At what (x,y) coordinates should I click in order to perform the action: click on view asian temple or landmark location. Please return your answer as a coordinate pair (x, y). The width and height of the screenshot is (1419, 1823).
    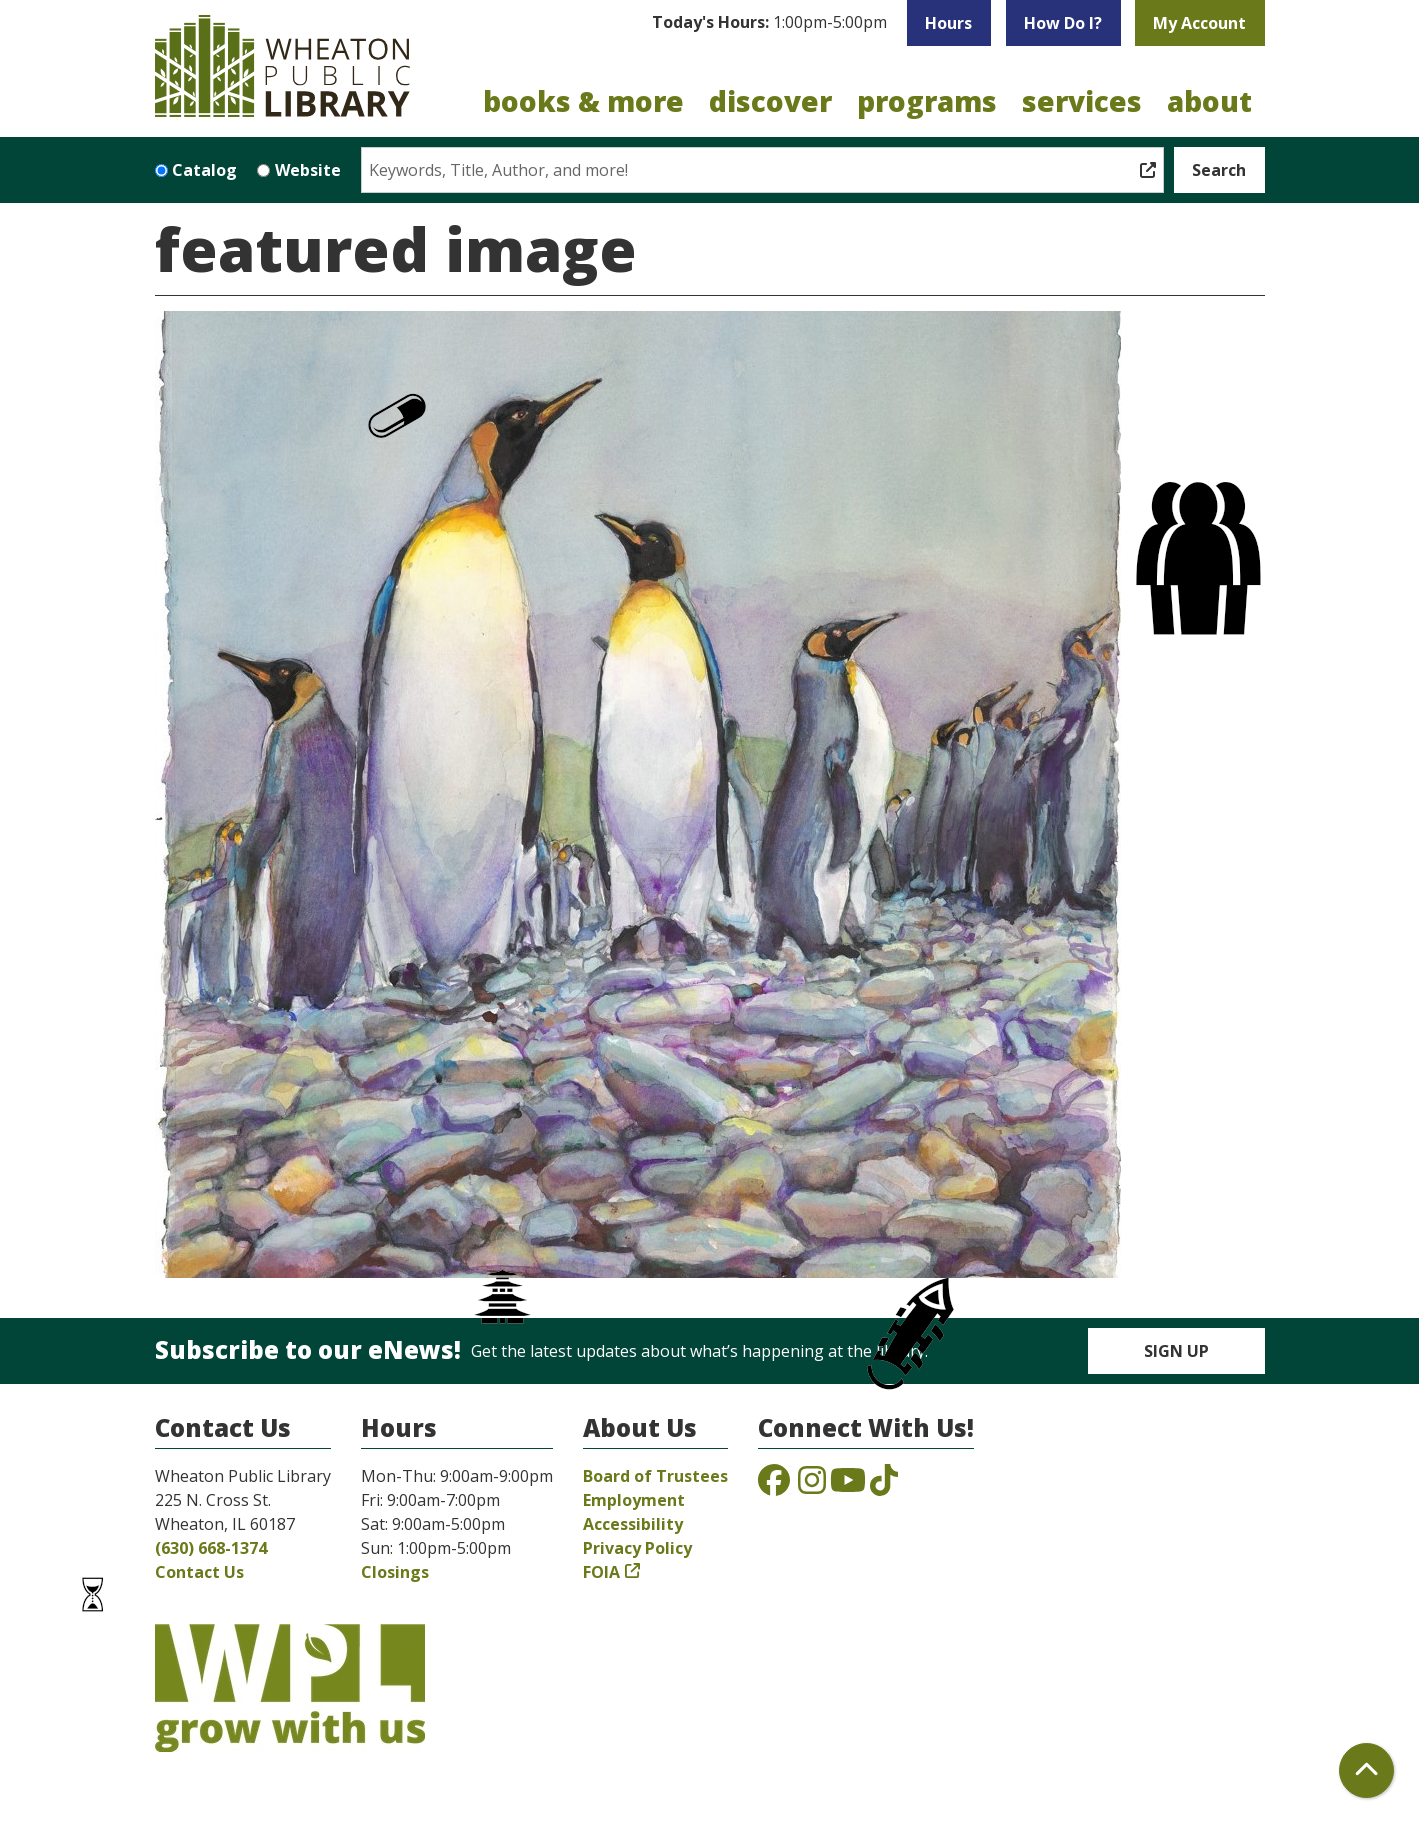
    Looking at the image, I should click on (502, 1296).